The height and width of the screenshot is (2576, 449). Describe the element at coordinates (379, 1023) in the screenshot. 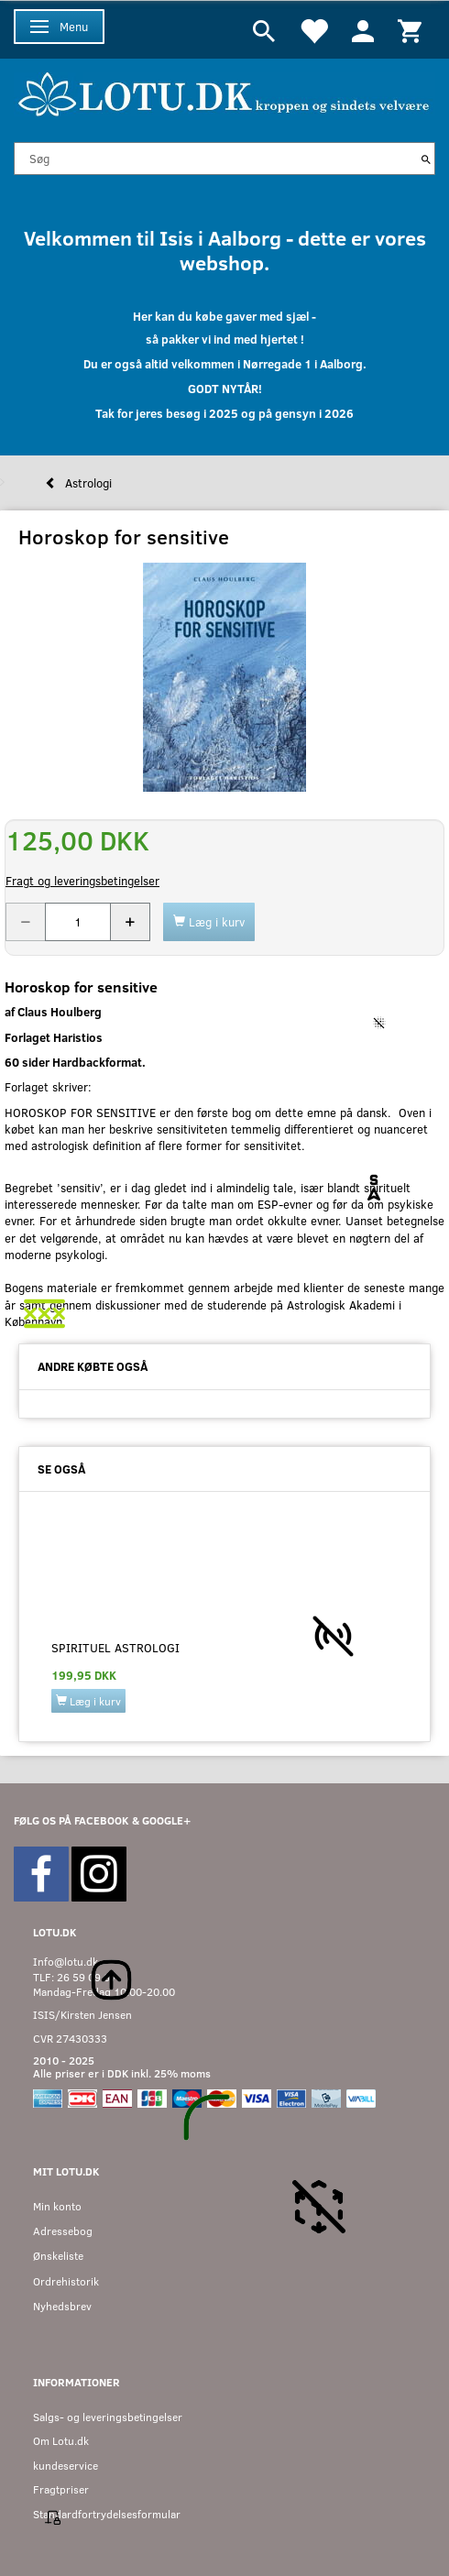

I see `disable blur effect` at that location.